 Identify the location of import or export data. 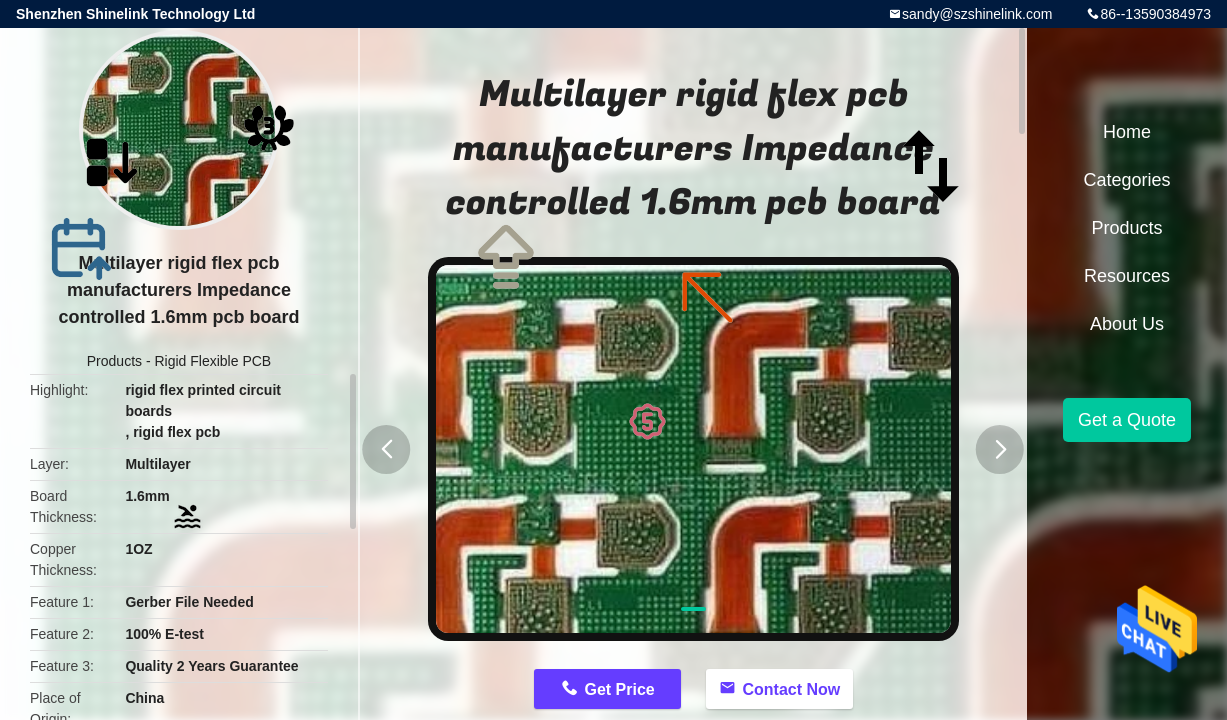
(931, 166).